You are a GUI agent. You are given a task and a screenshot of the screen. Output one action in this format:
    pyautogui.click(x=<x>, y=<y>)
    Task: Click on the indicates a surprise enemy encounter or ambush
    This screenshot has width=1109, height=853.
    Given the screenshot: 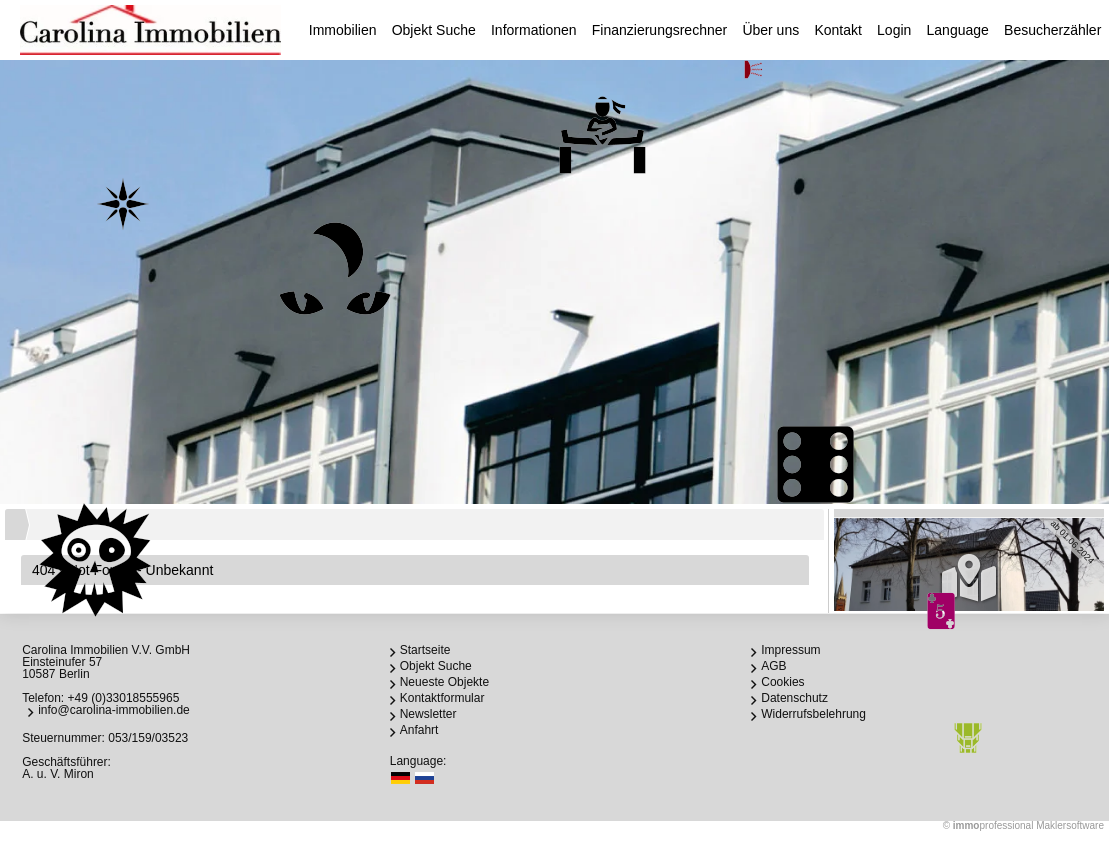 What is the action you would take?
    pyautogui.click(x=95, y=559)
    